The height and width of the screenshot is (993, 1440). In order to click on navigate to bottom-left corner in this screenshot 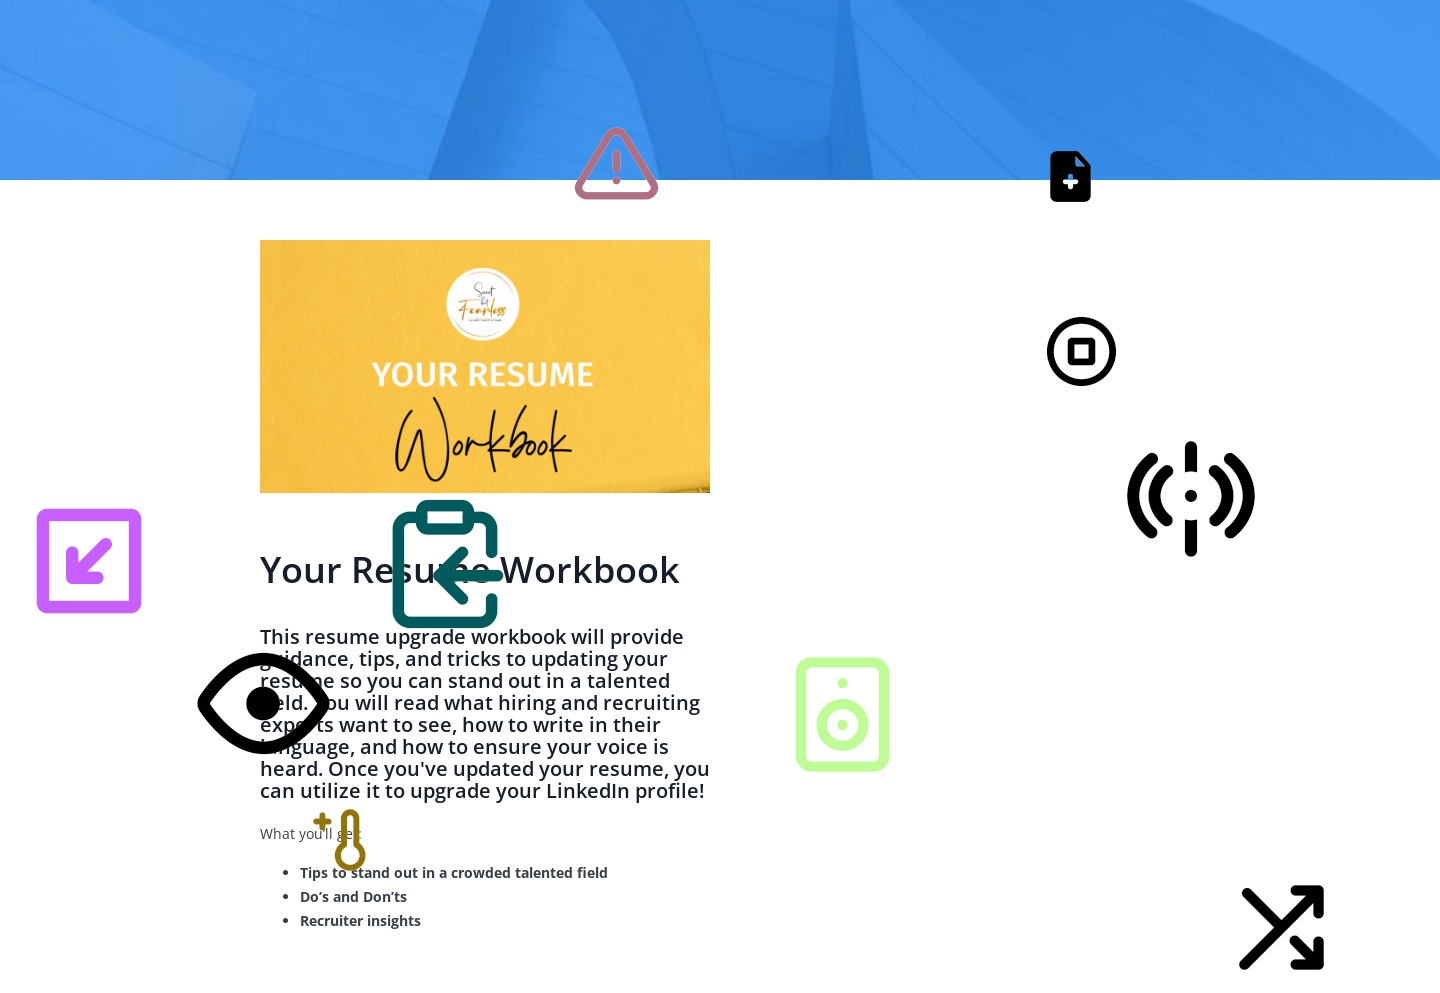, I will do `click(89, 561)`.